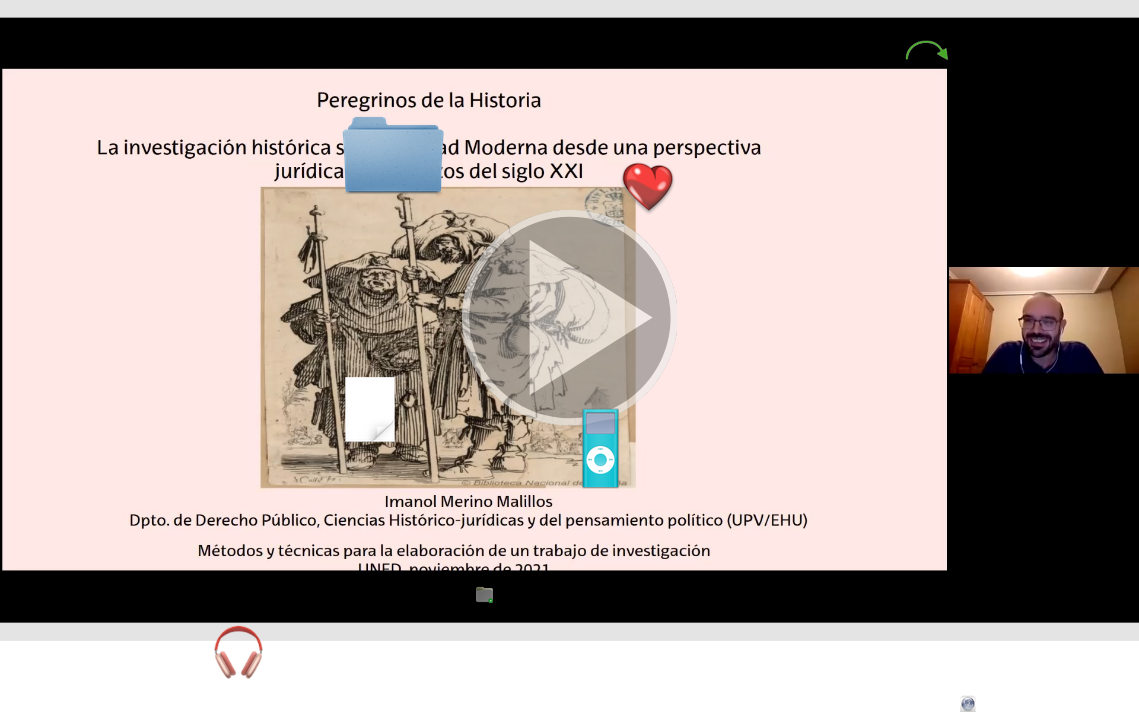  What do you see at coordinates (650, 188) in the screenshot?
I see `access your favorite items` at bounding box center [650, 188].